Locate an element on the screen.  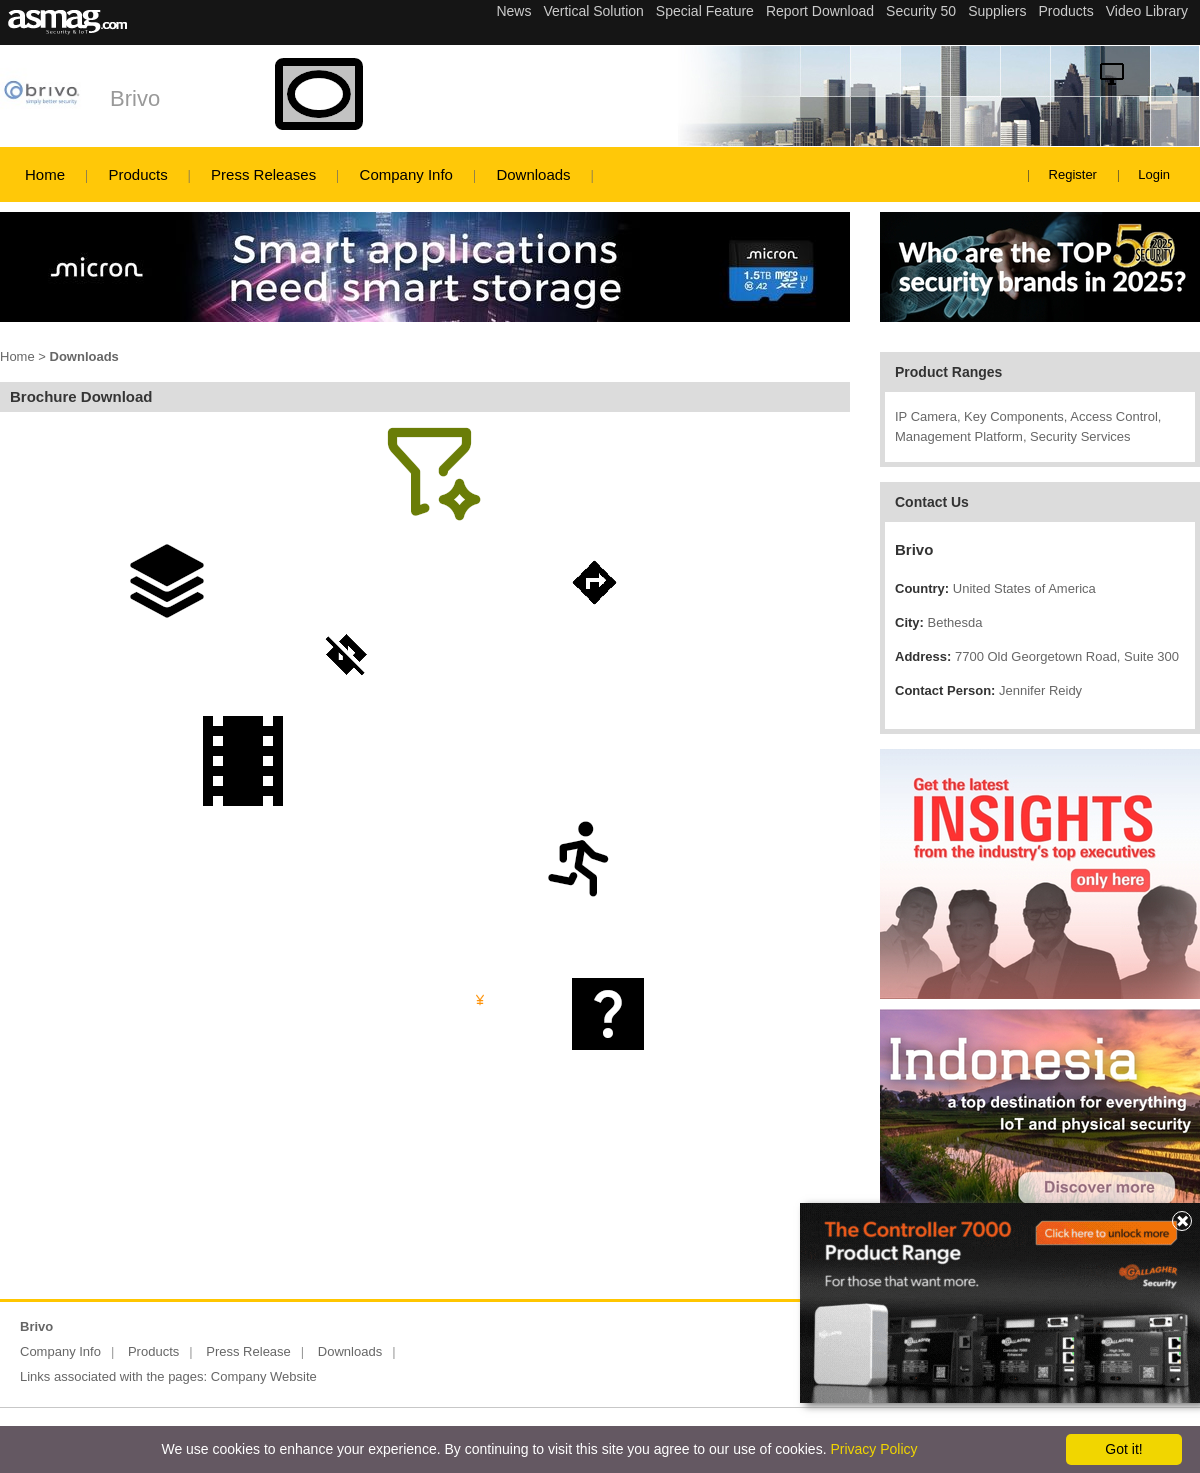
directions are unavailable or disabled is located at coordinates (346, 654).